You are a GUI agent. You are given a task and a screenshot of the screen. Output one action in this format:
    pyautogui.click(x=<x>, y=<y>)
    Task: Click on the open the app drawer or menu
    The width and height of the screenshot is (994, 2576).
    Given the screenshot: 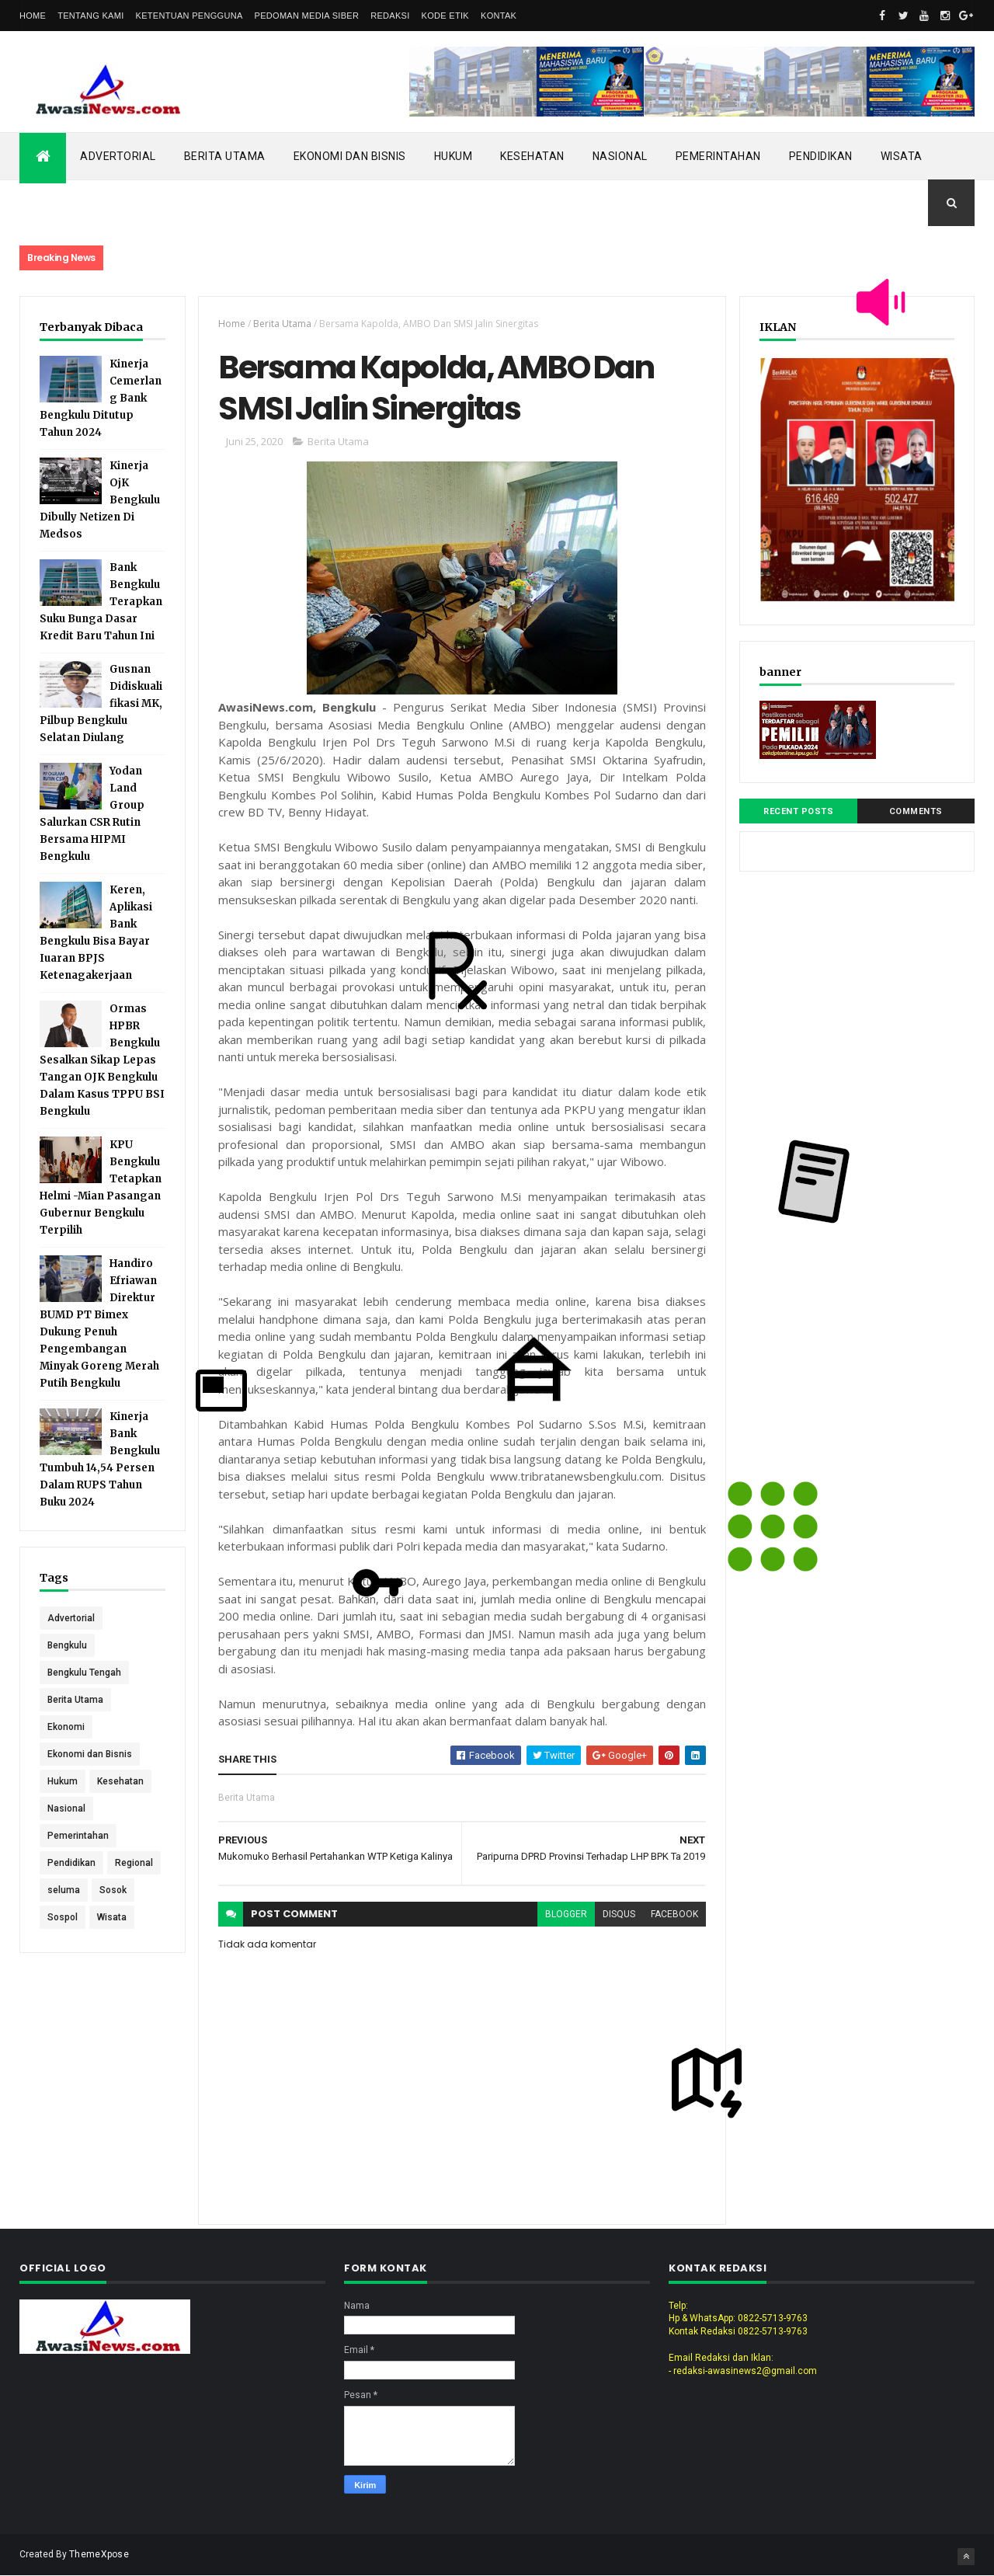 What is the action you would take?
    pyautogui.click(x=773, y=1526)
    